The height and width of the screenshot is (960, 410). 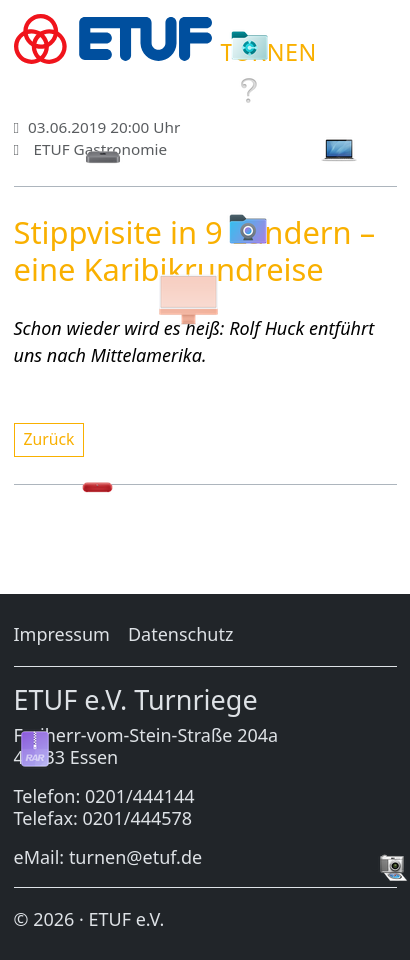 I want to click on create a web page from captured images, so click(x=392, y=868).